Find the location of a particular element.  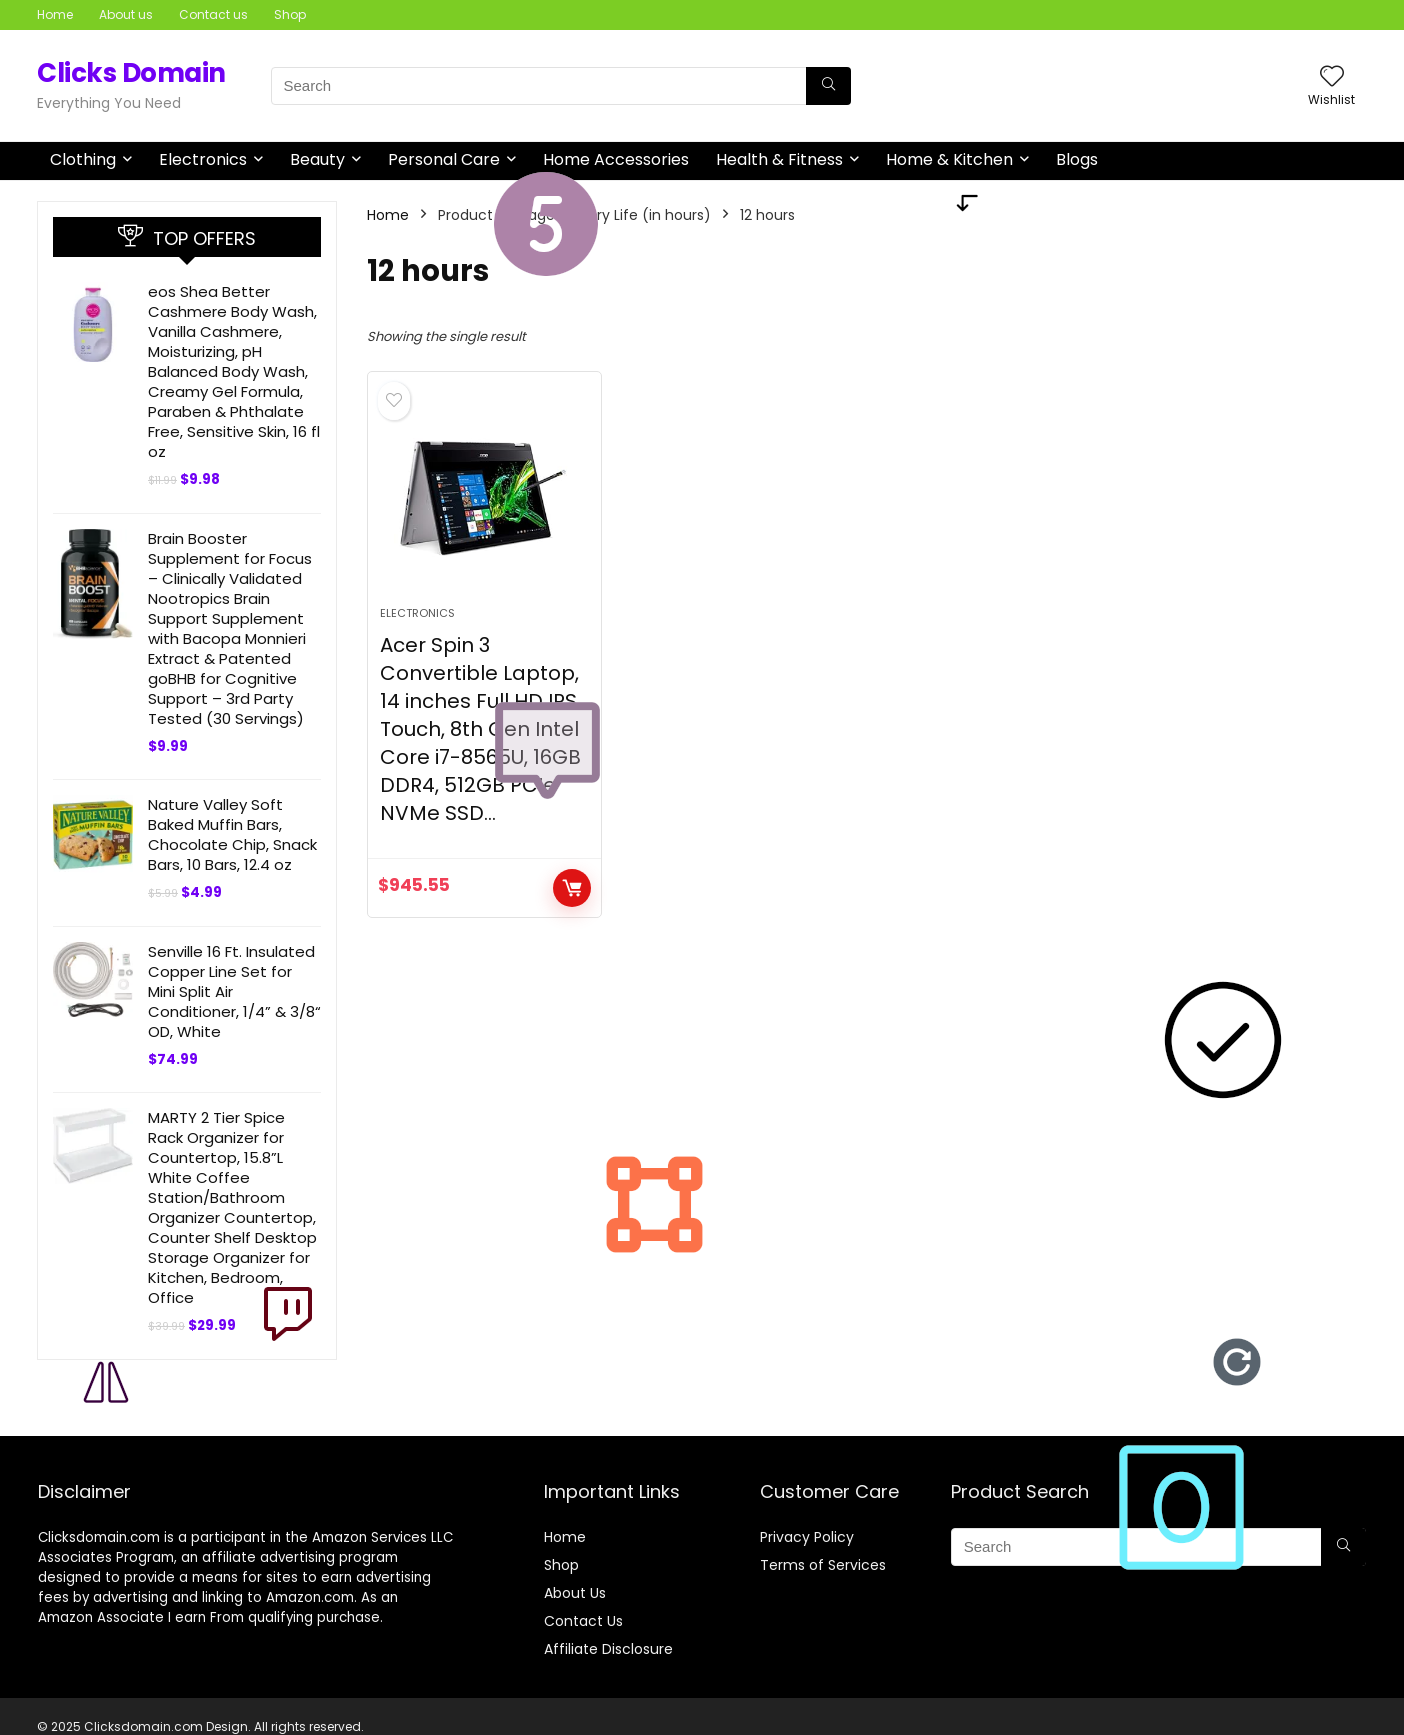

navigate back and down in a menu hierarchy is located at coordinates (966, 201).